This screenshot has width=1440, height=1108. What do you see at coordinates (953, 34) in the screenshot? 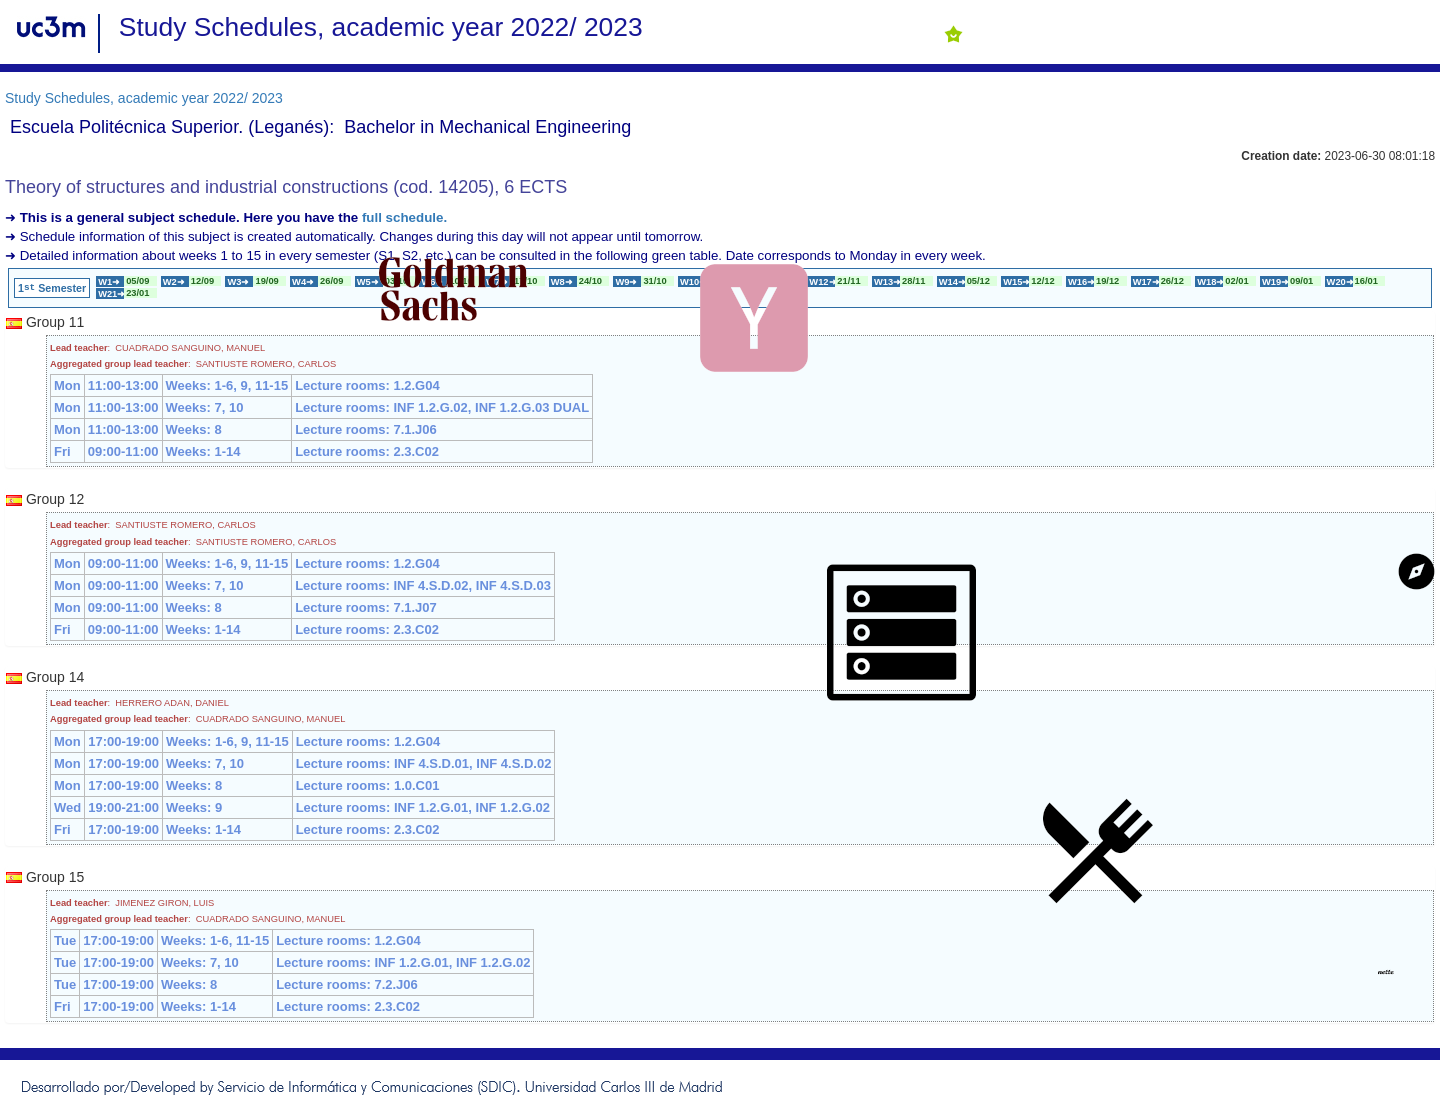
I see `indicates a favorite or starred item with positive feedback` at bounding box center [953, 34].